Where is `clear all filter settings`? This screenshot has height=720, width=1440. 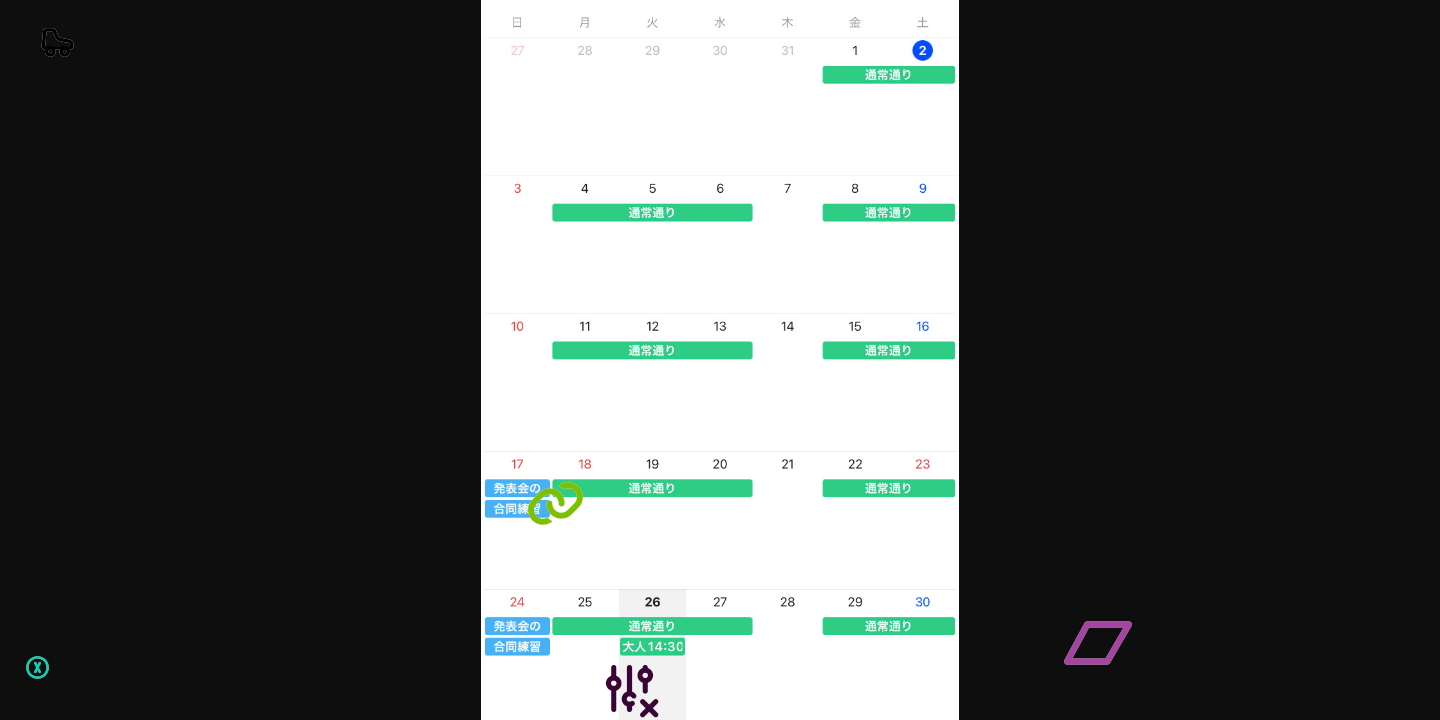
clear all filter settings is located at coordinates (629, 688).